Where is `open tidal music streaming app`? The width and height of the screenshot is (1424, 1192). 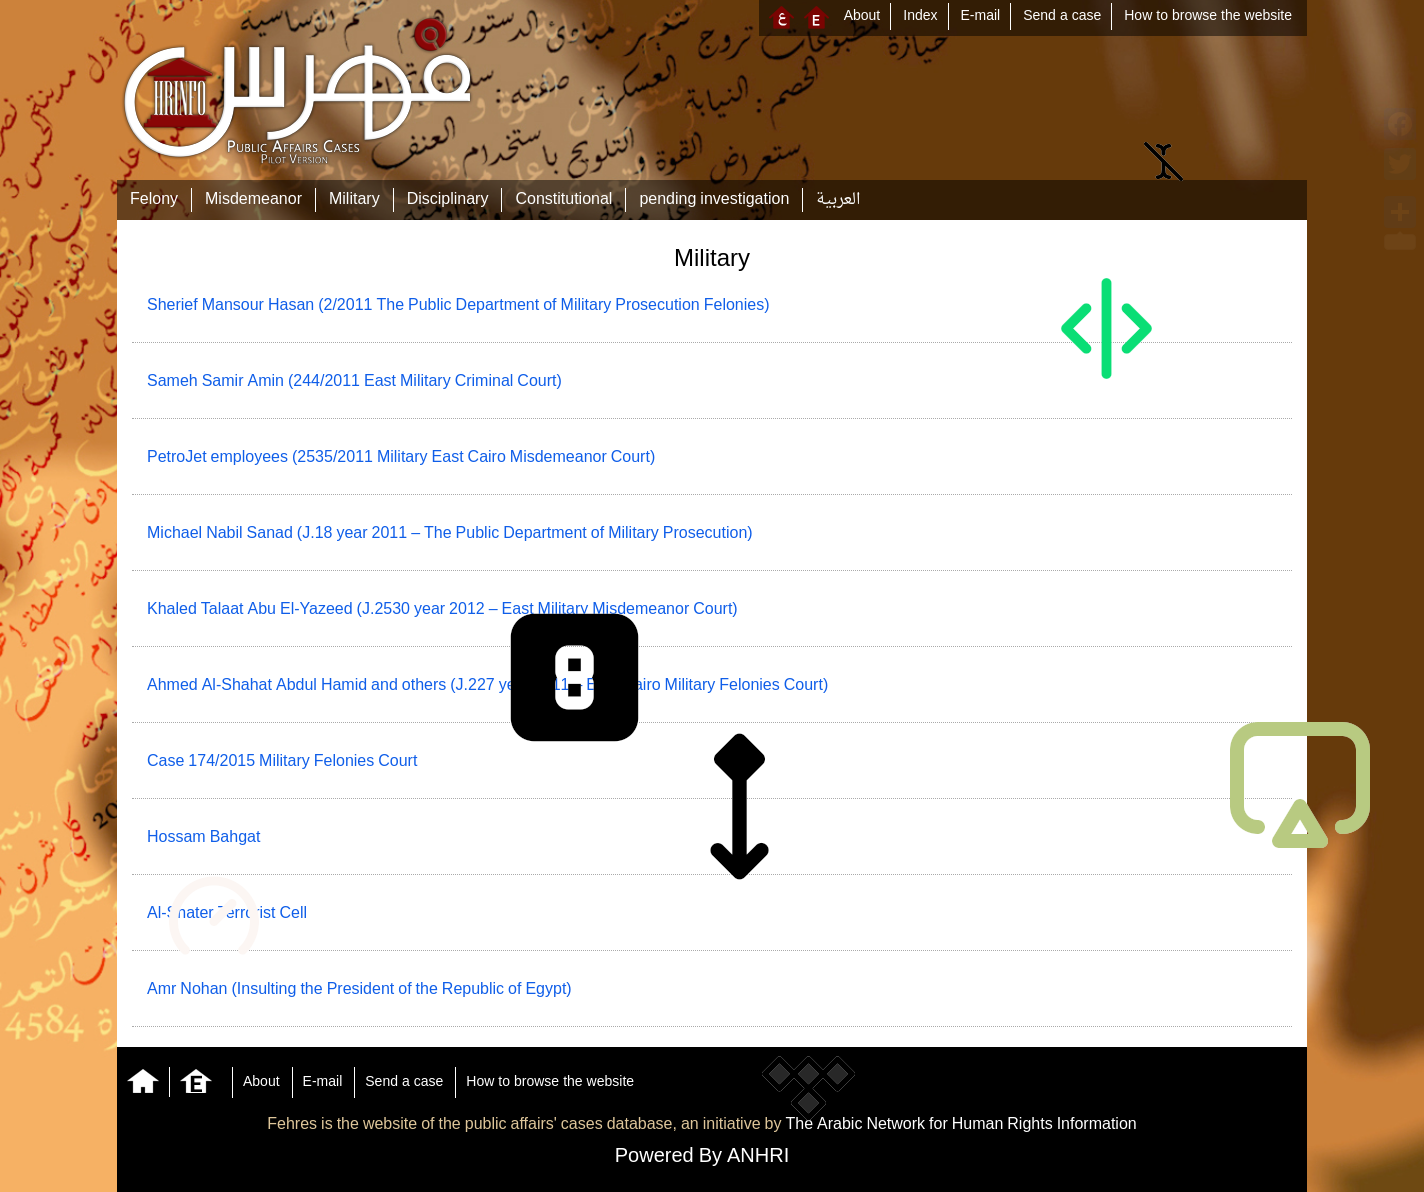 open tidal music streaming app is located at coordinates (808, 1085).